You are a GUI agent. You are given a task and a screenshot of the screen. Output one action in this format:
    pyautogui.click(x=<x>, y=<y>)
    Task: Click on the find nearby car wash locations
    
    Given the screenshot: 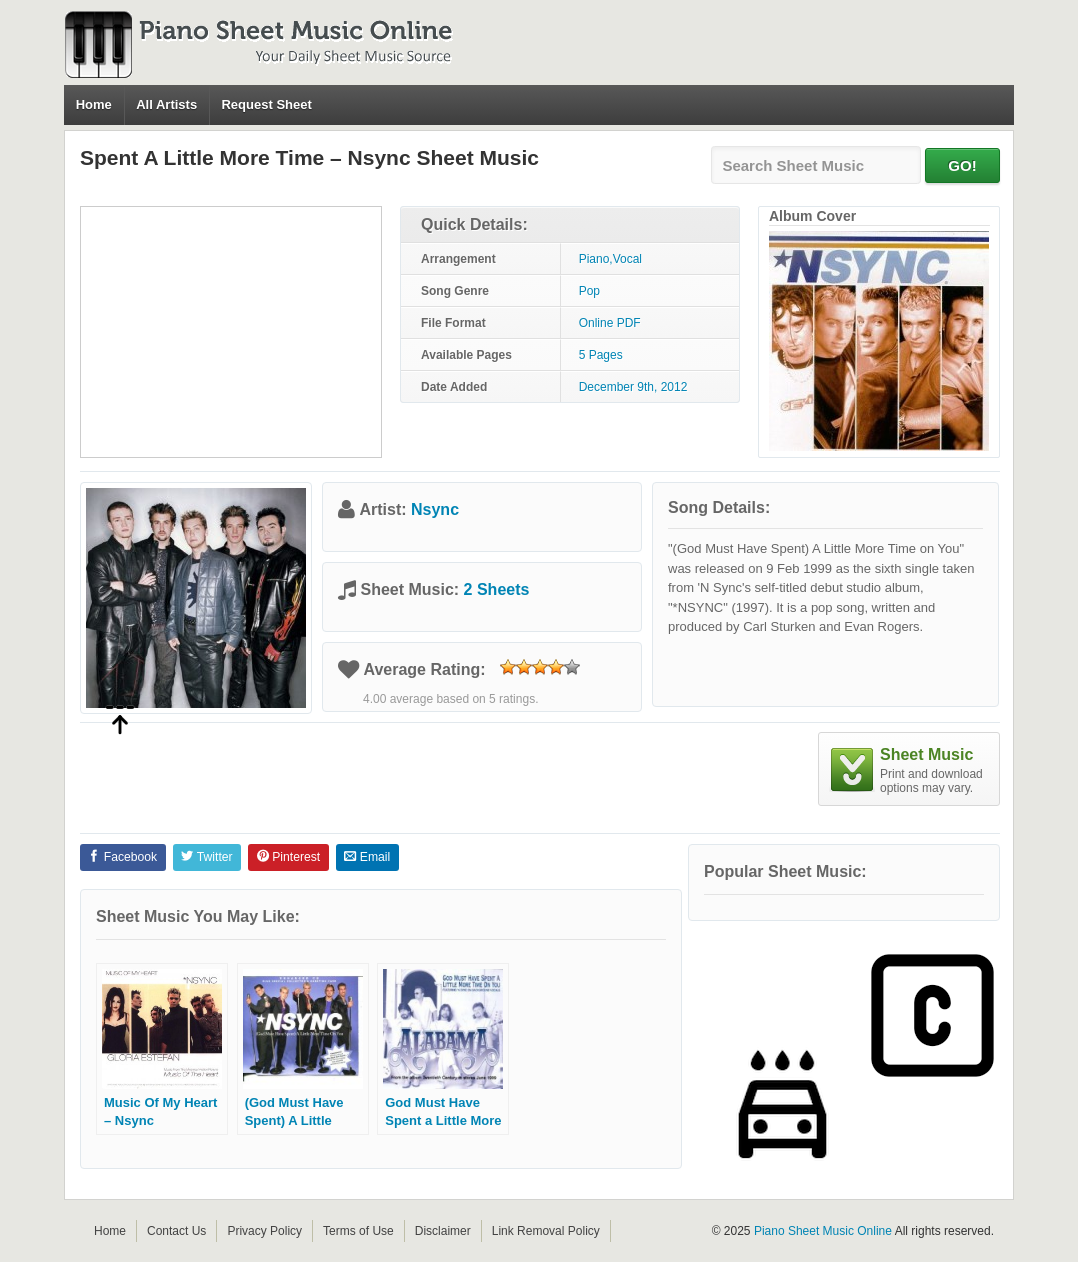 What is the action you would take?
    pyautogui.click(x=782, y=1104)
    